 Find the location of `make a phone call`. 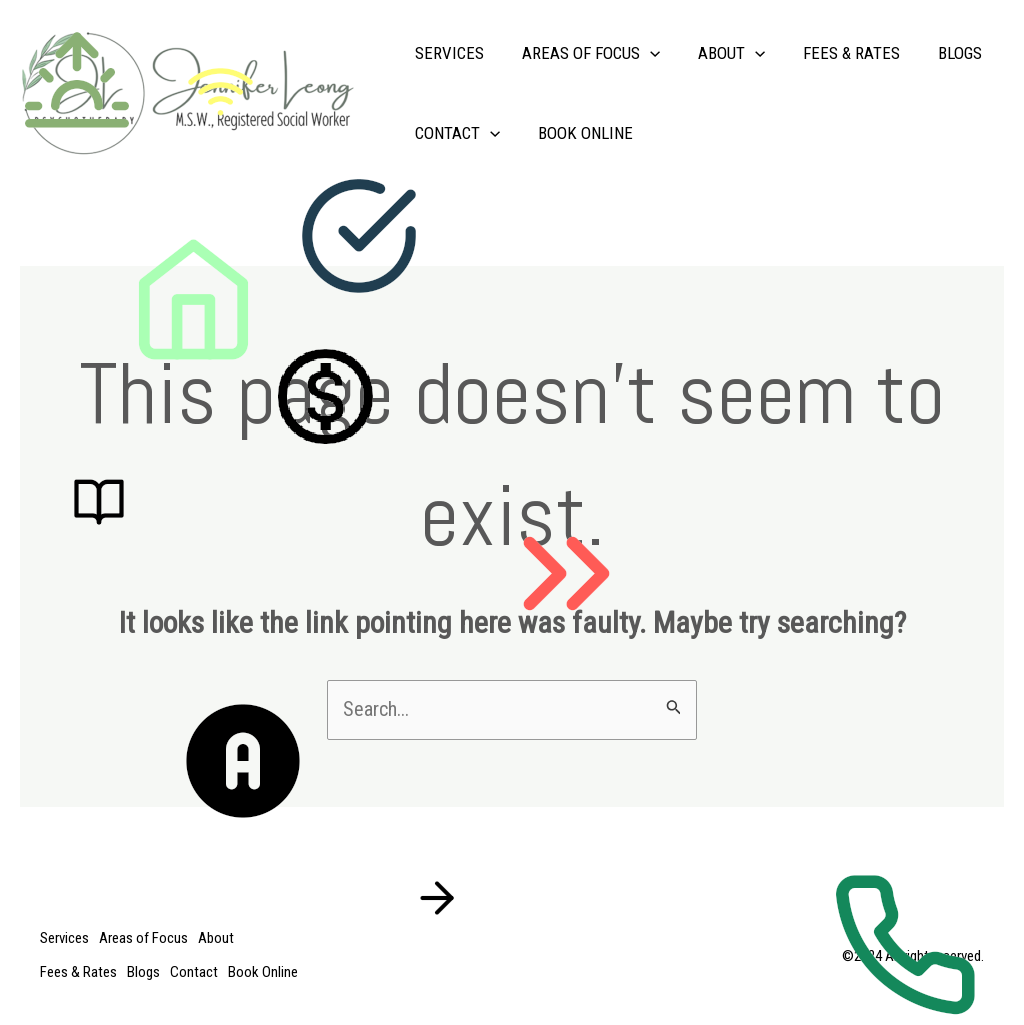

make a phone call is located at coordinates (905, 945).